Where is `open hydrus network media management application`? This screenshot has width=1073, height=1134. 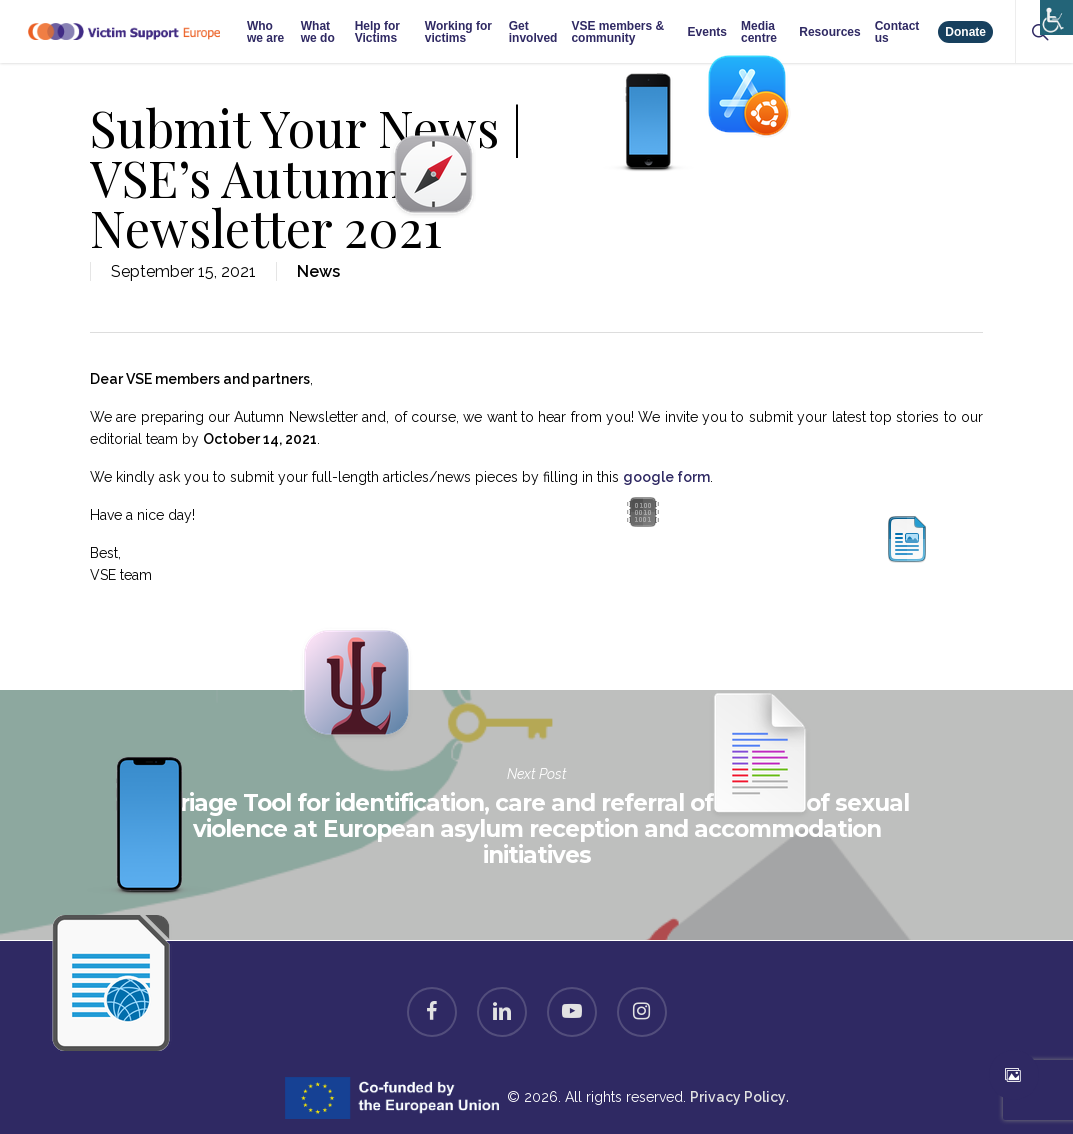
open hydrus network media management application is located at coordinates (356, 682).